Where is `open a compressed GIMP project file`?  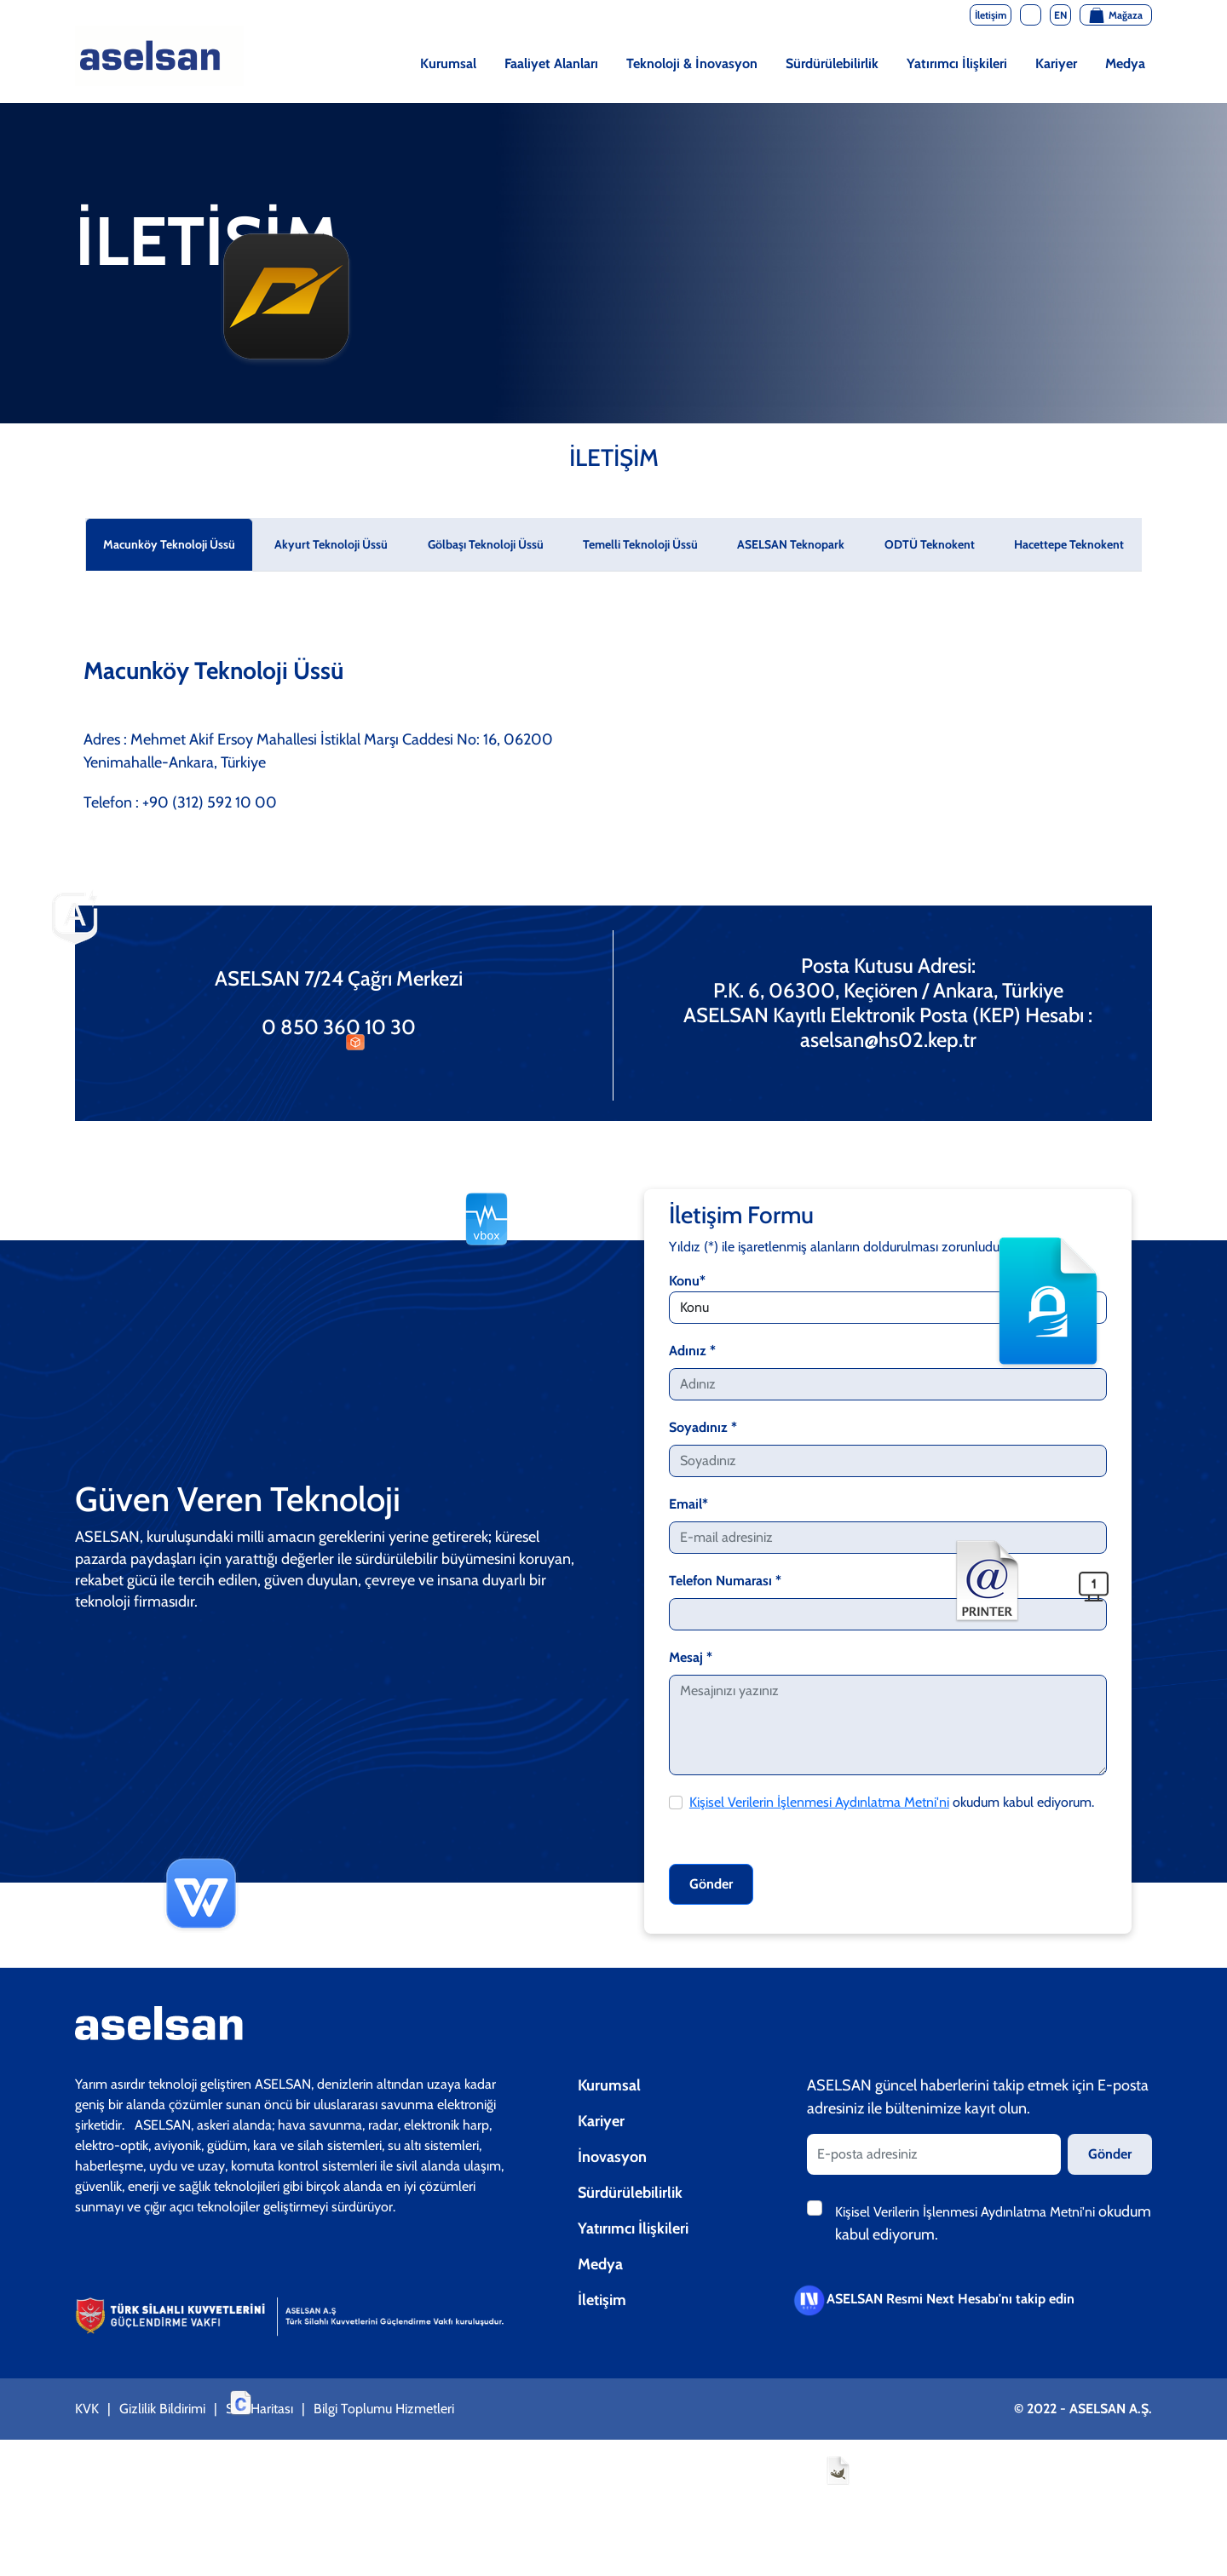
open a compressed GIMP project file is located at coordinates (838, 2470).